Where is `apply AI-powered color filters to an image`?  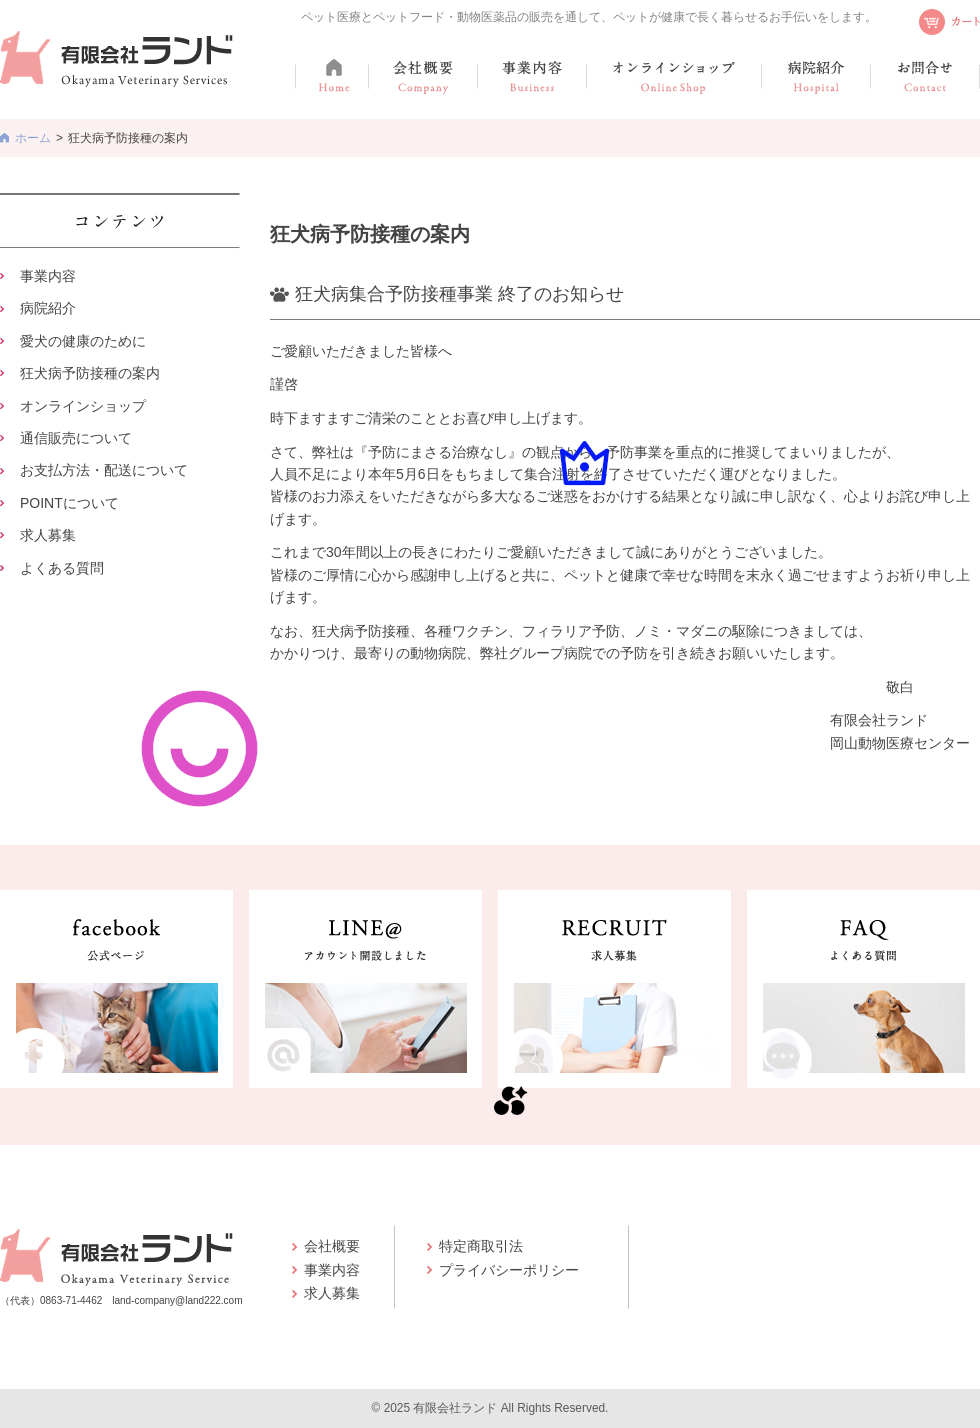
apply AI-powered color filters to an image is located at coordinates (510, 1103).